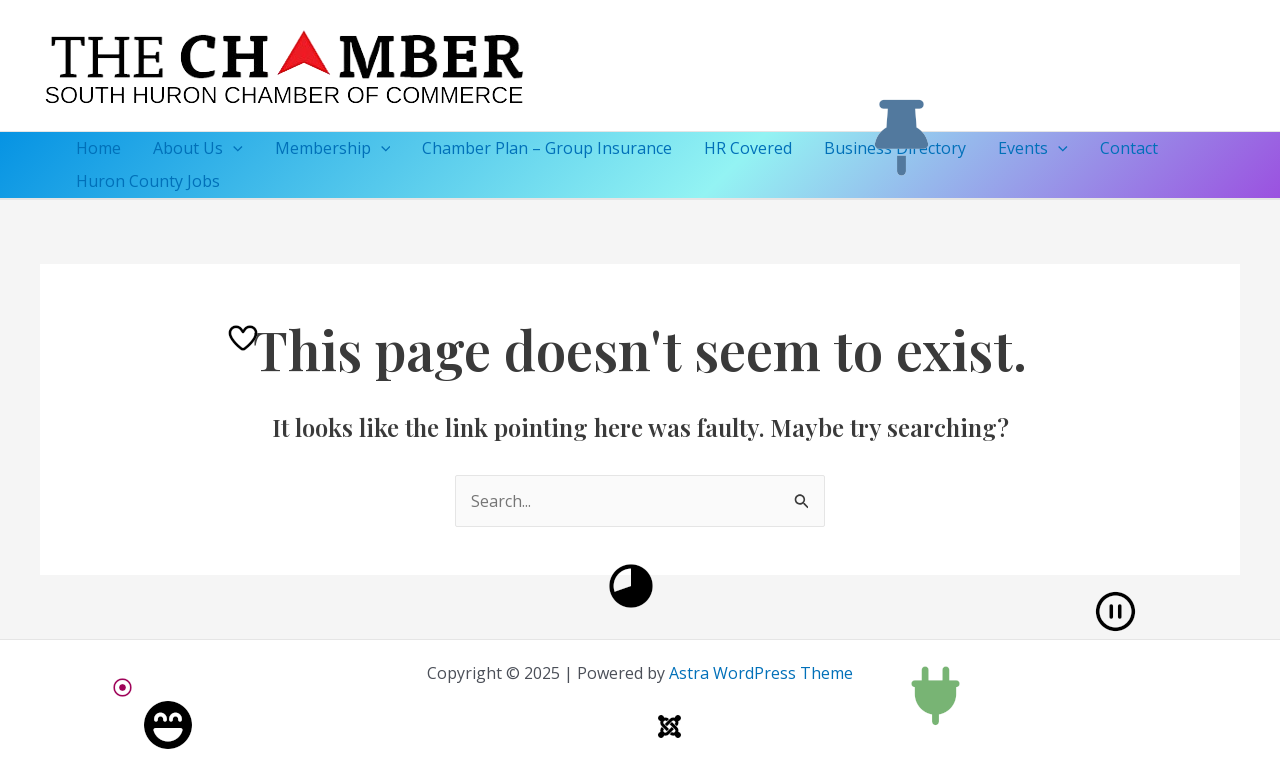 This screenshot has width=1280, height=760. I want to click on indicates 70% progress or completion, so click(631, 586).